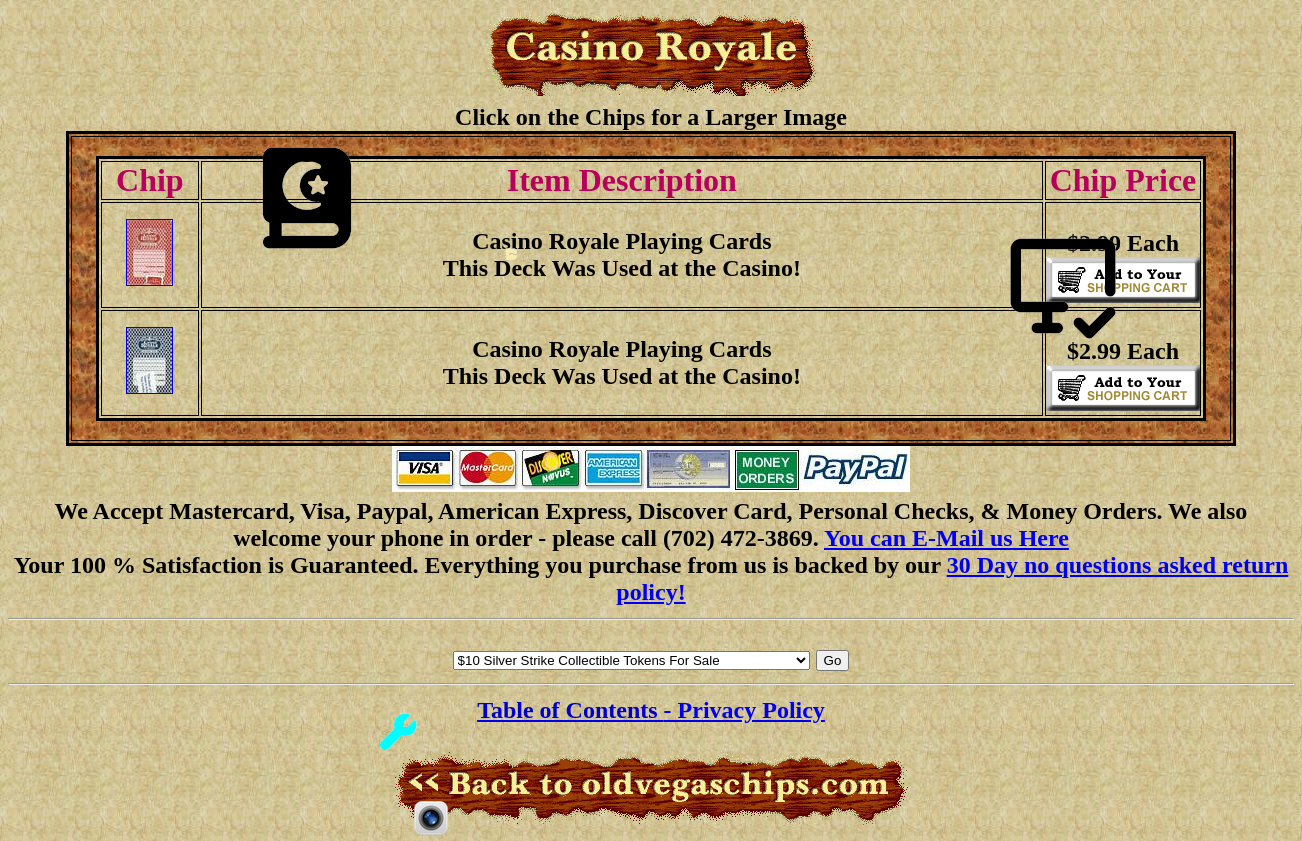 Image resolution: width=1302 pixels, height=841 pixels. What do you see at coordinates (511, 254) in the screenshot?
I see `Stubber app or service logo` at bounding box center [511, 254].